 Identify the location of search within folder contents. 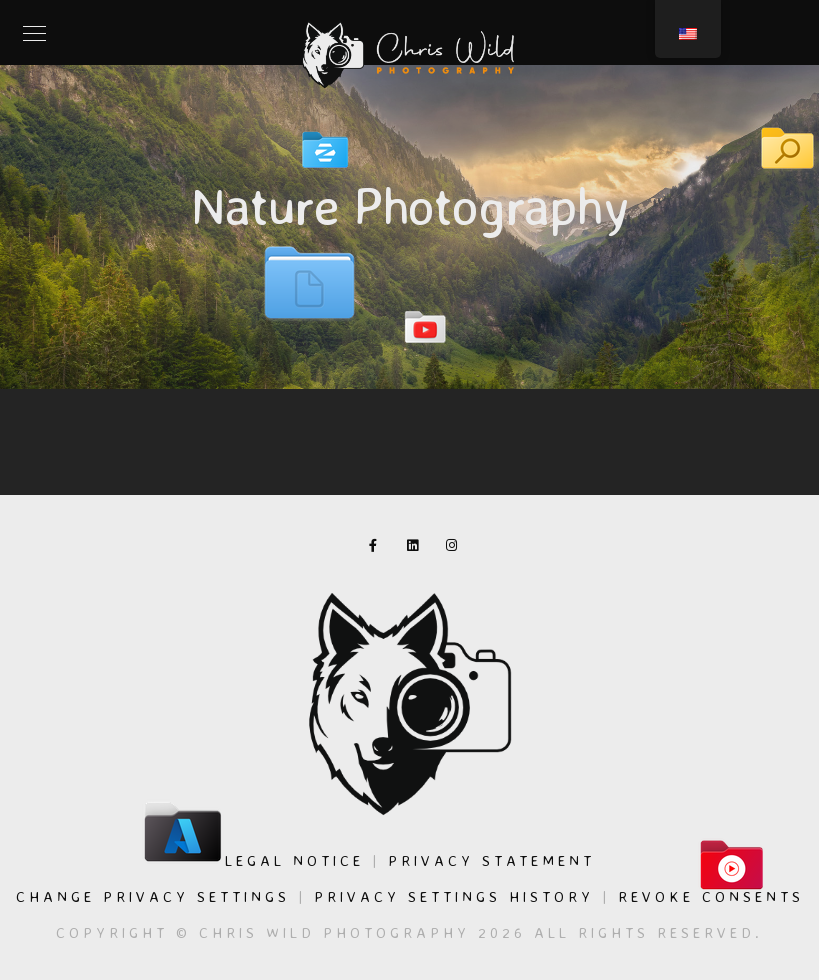
(787, 149).